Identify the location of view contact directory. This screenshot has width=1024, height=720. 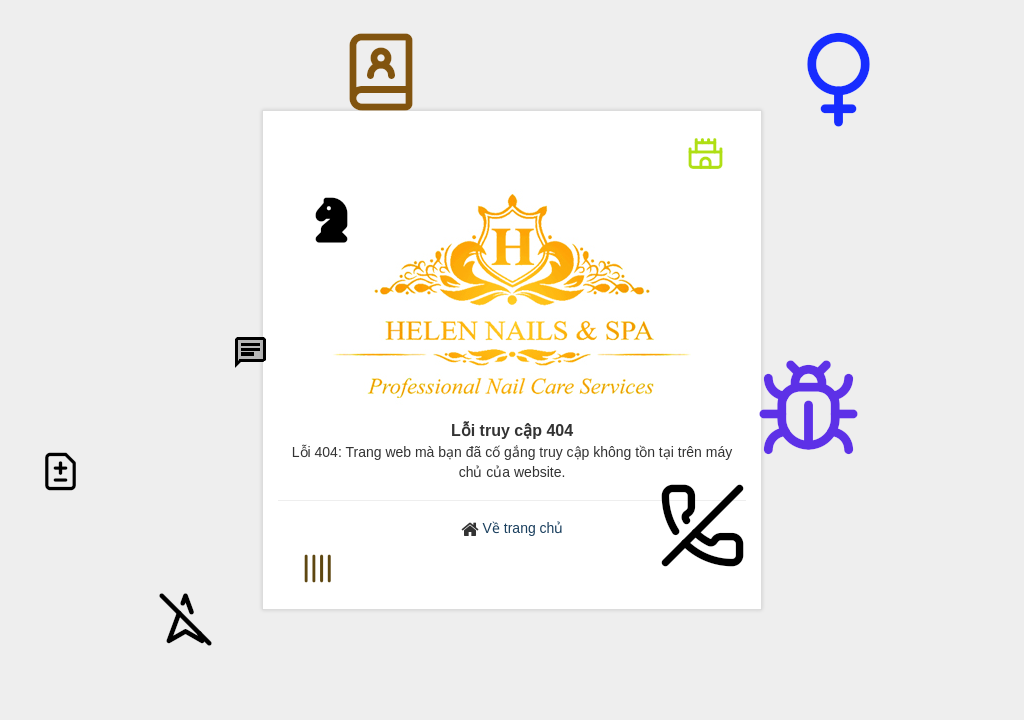
(381, 72).